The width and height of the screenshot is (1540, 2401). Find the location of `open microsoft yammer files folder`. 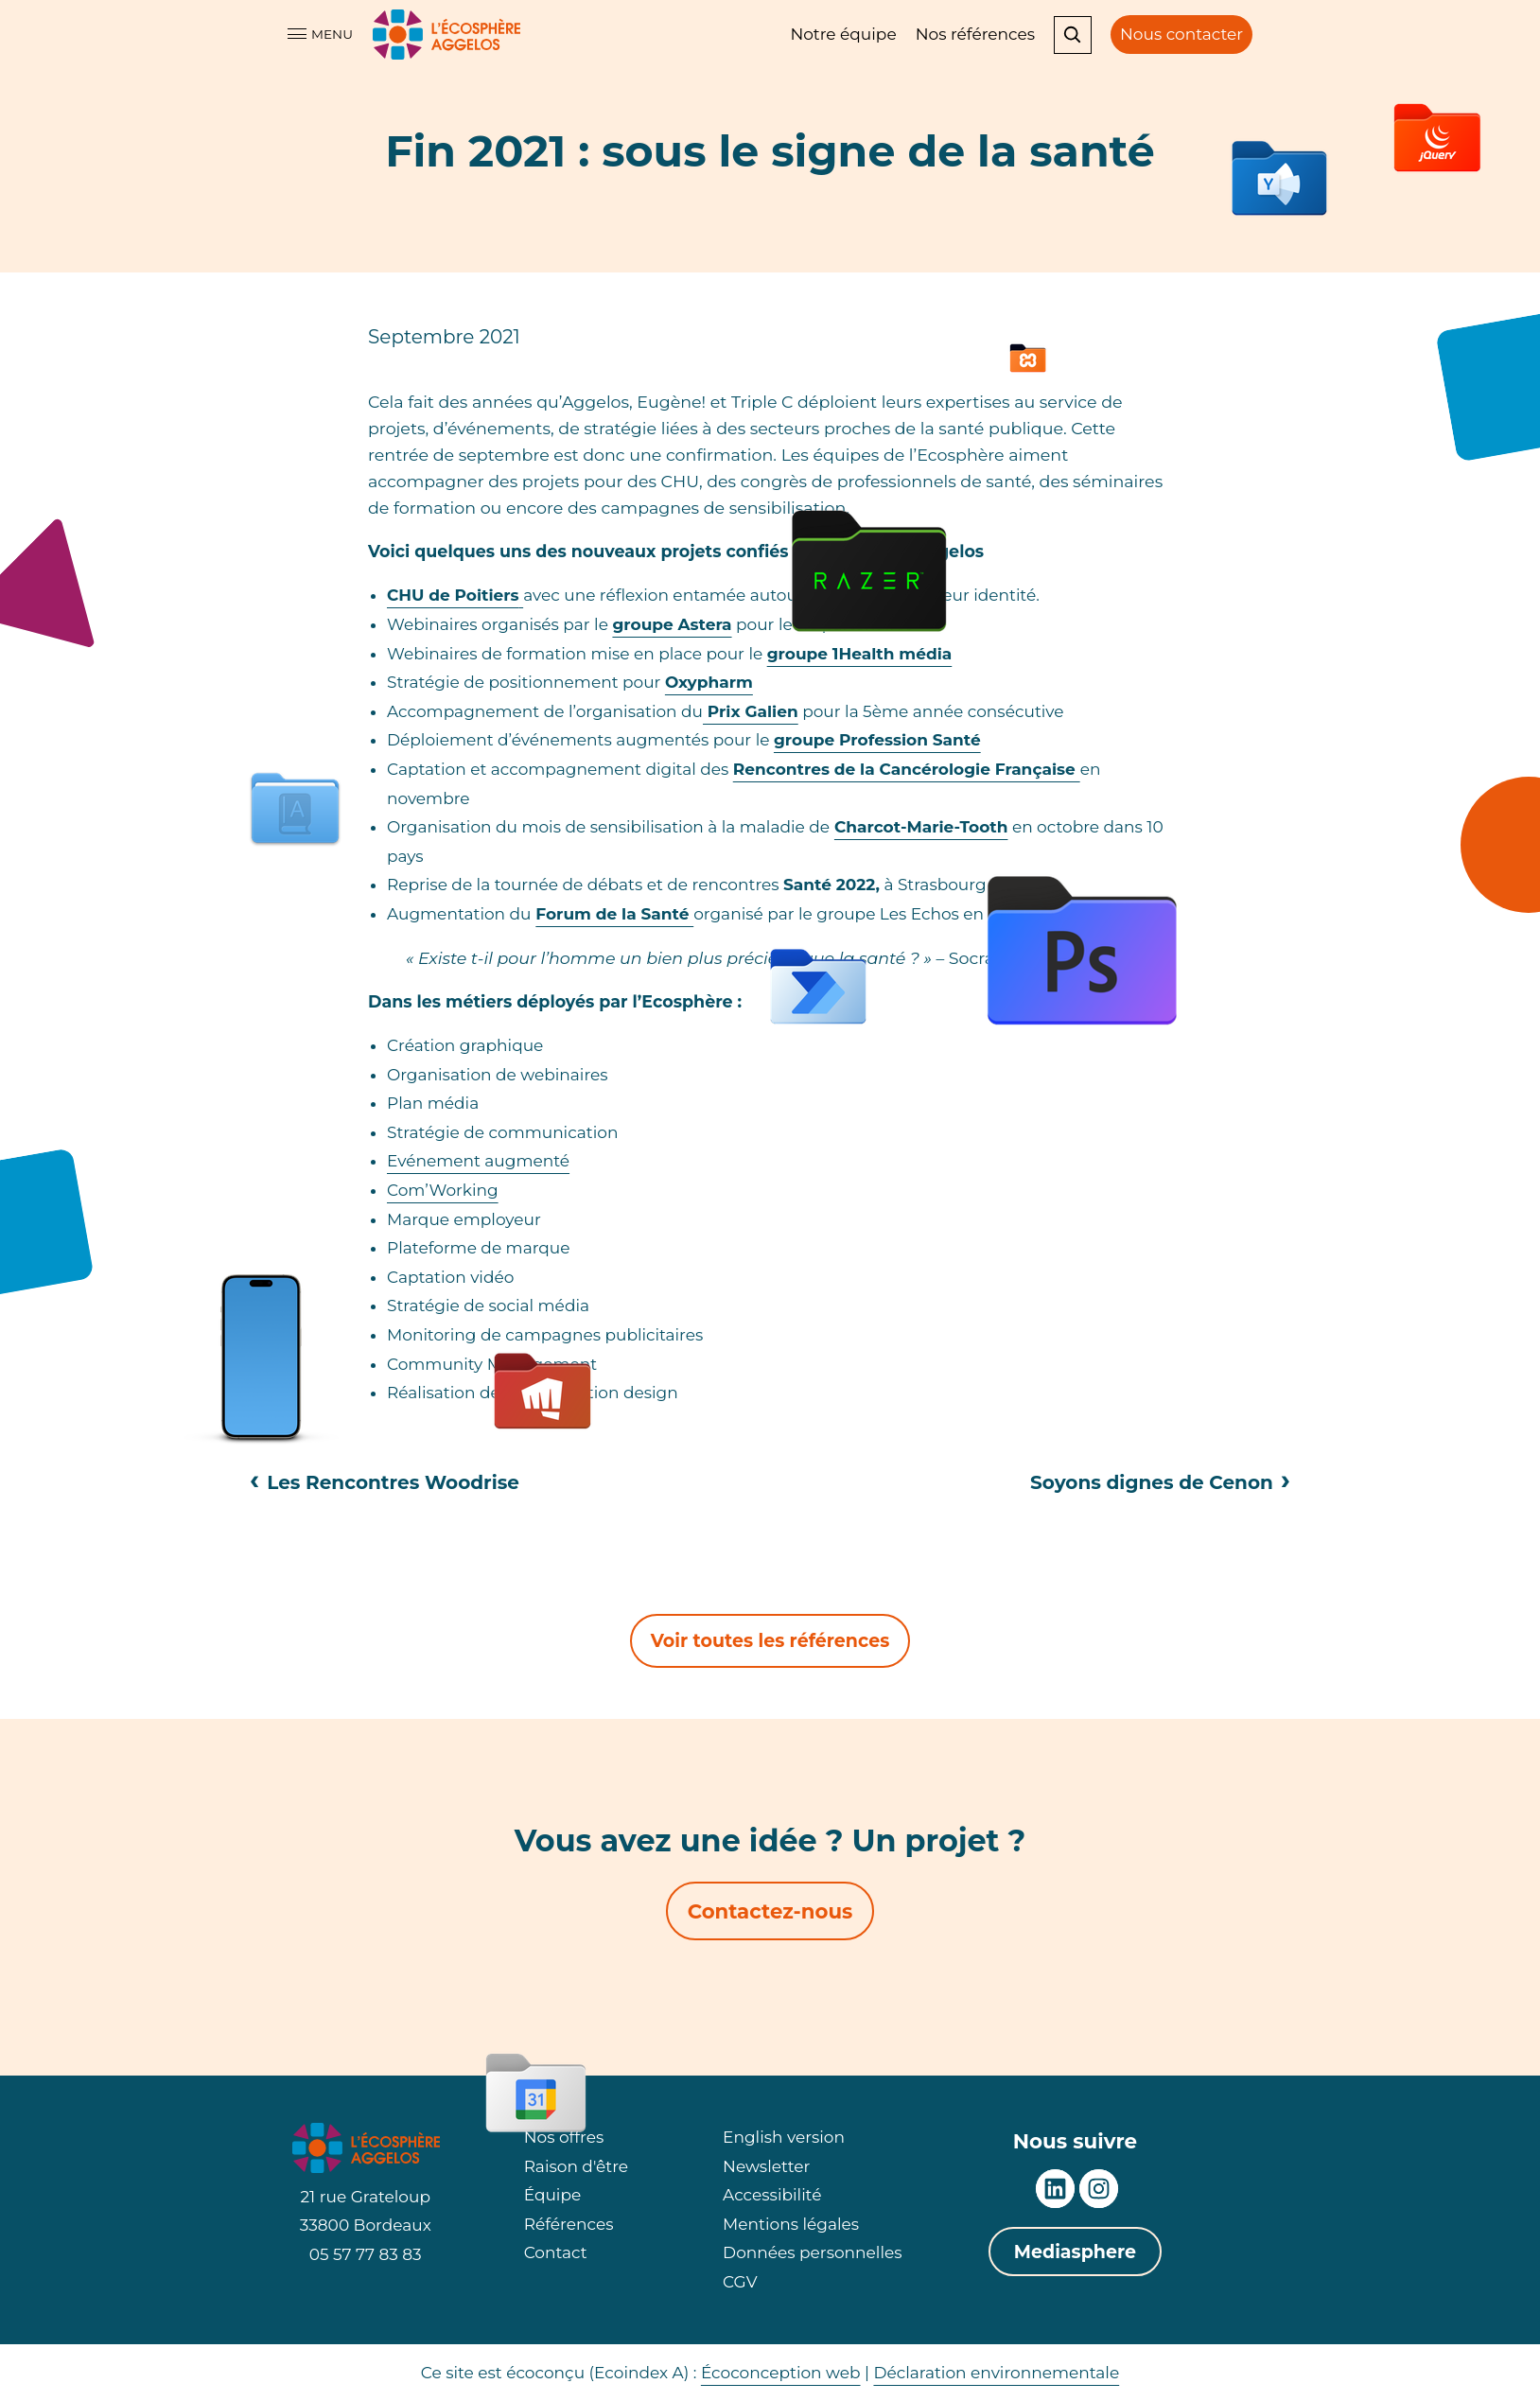

open microsoft yammer files folder is located at coordinates (1279, 181).